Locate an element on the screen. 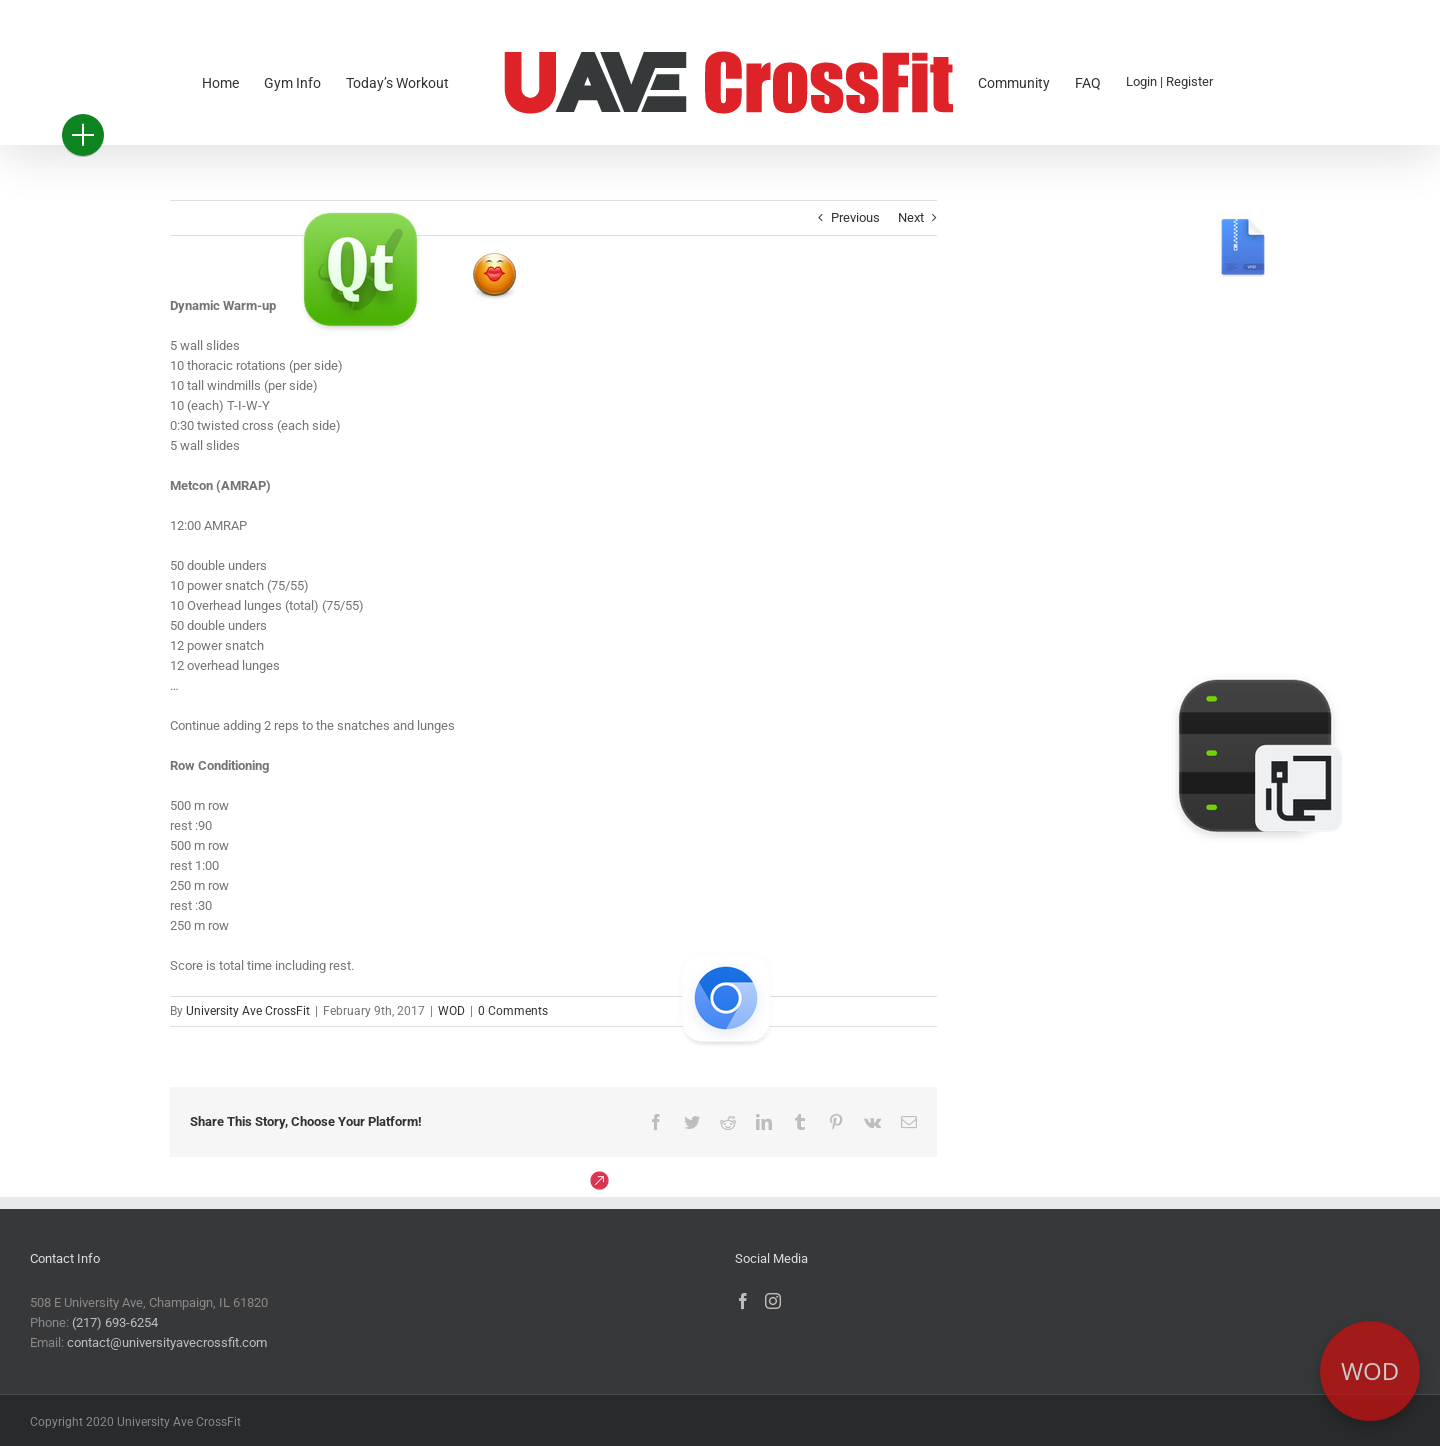 The image size is (1440, 1446). indicates a symbolic link or shortcut to another file is located at coordinates (599, 1180).